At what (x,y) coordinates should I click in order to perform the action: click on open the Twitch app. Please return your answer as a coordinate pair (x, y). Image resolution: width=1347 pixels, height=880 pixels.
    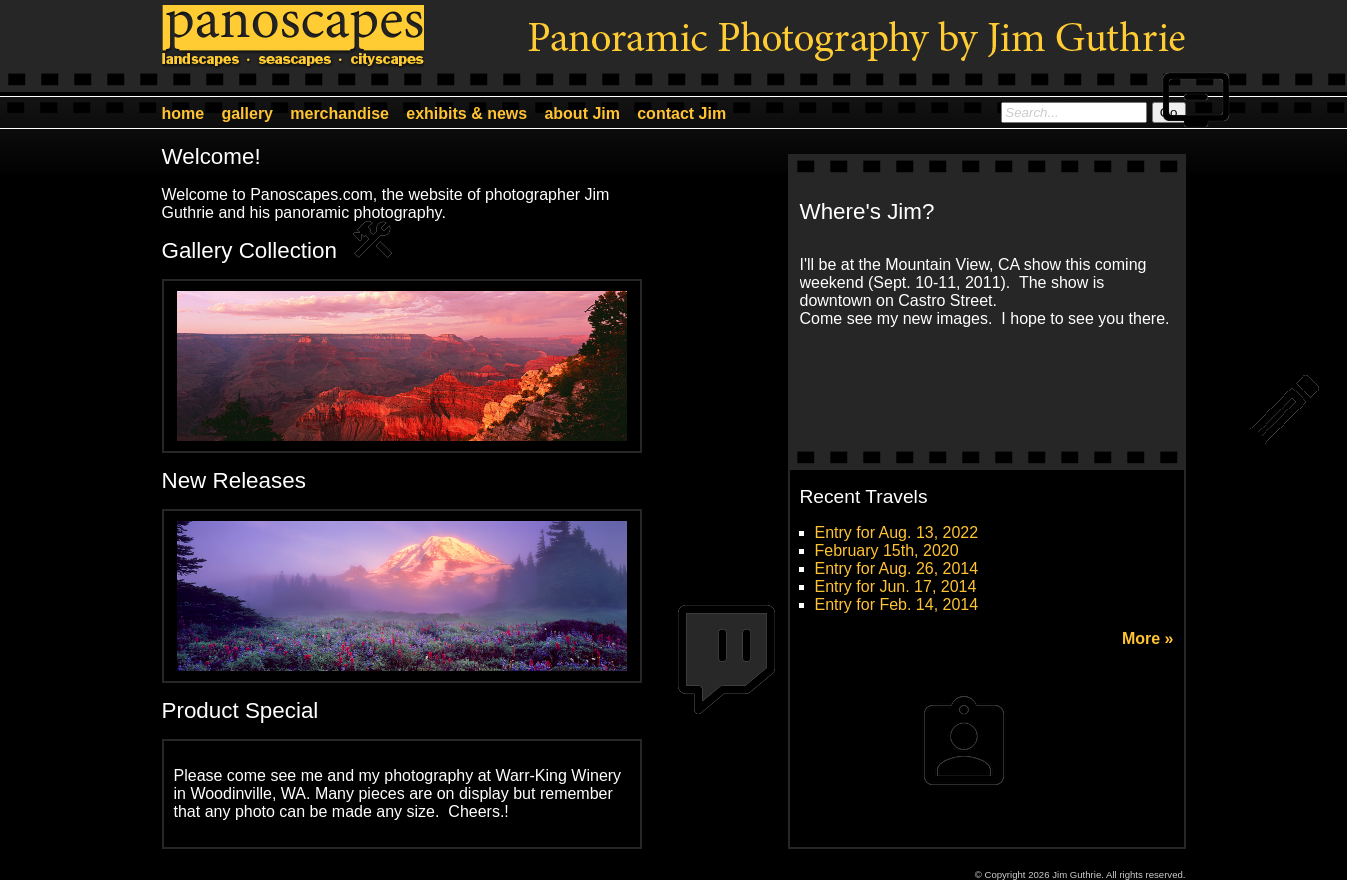
    Looking at the image, I should click on (726, 653).